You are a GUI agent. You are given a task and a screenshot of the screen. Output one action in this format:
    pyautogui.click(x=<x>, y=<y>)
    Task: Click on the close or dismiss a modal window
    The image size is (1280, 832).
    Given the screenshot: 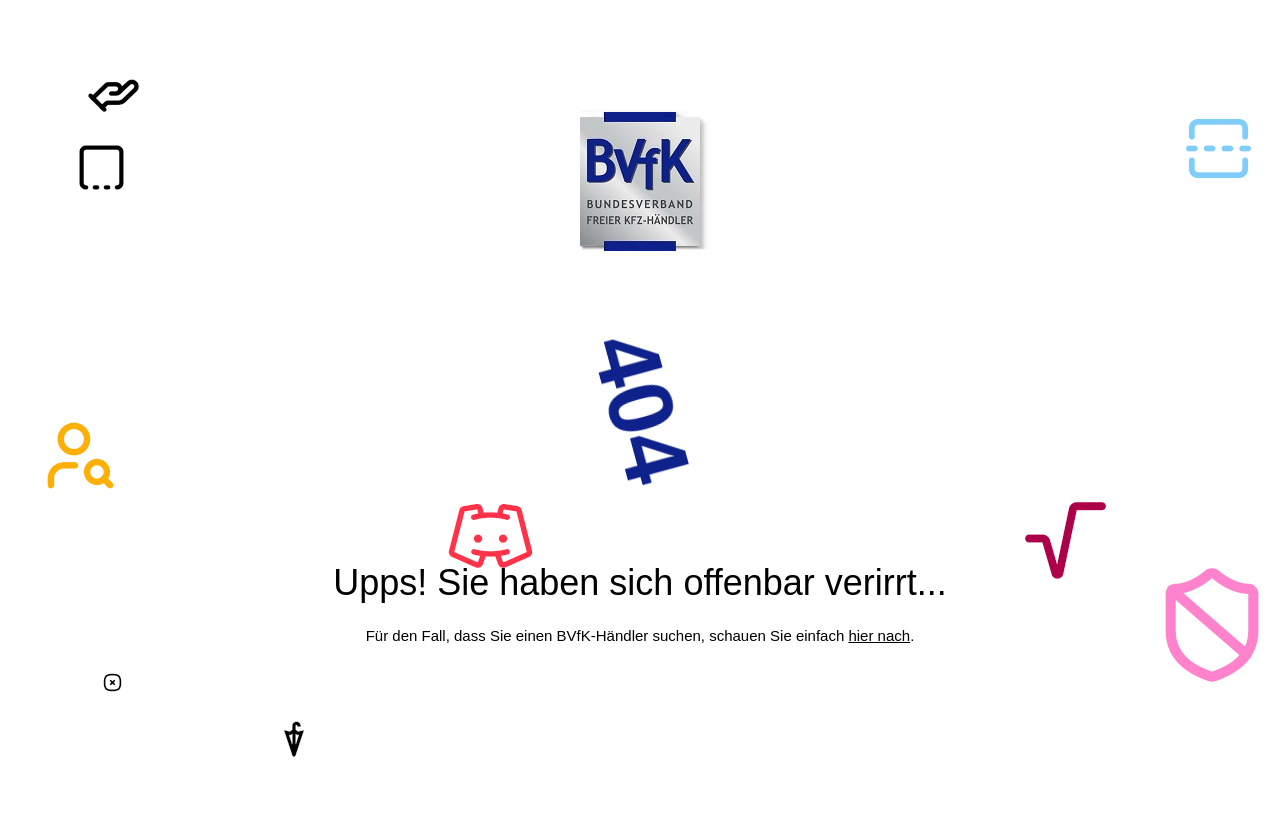 What is the action you would take?
    pyautogui.click(x=112, y=682)
    